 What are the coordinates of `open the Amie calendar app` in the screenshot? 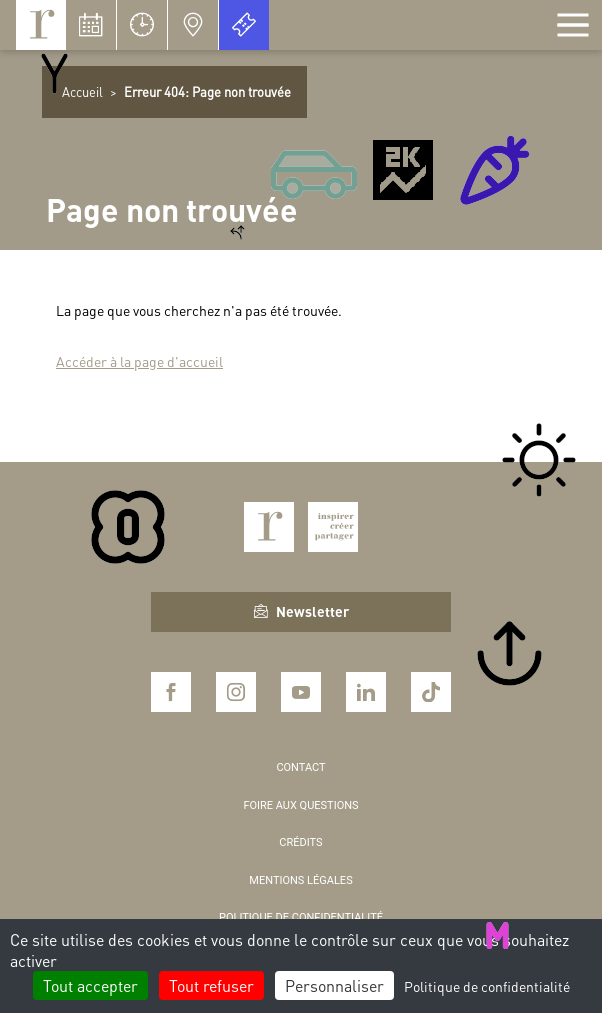 It's located at (128, 527).